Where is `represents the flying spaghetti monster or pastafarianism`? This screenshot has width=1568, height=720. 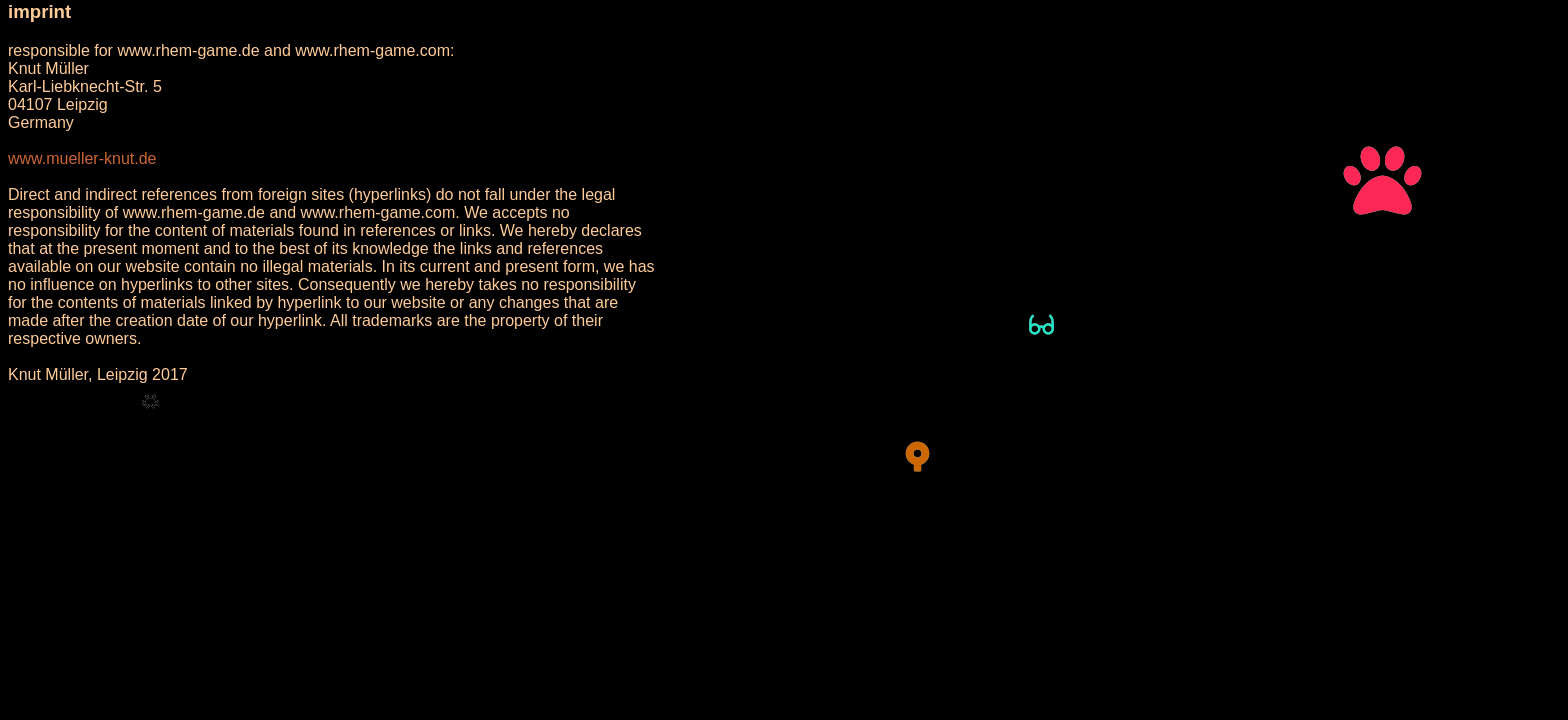 represents the flying spaghetti monster or pastafarianism is located at coordinates (150, 401).